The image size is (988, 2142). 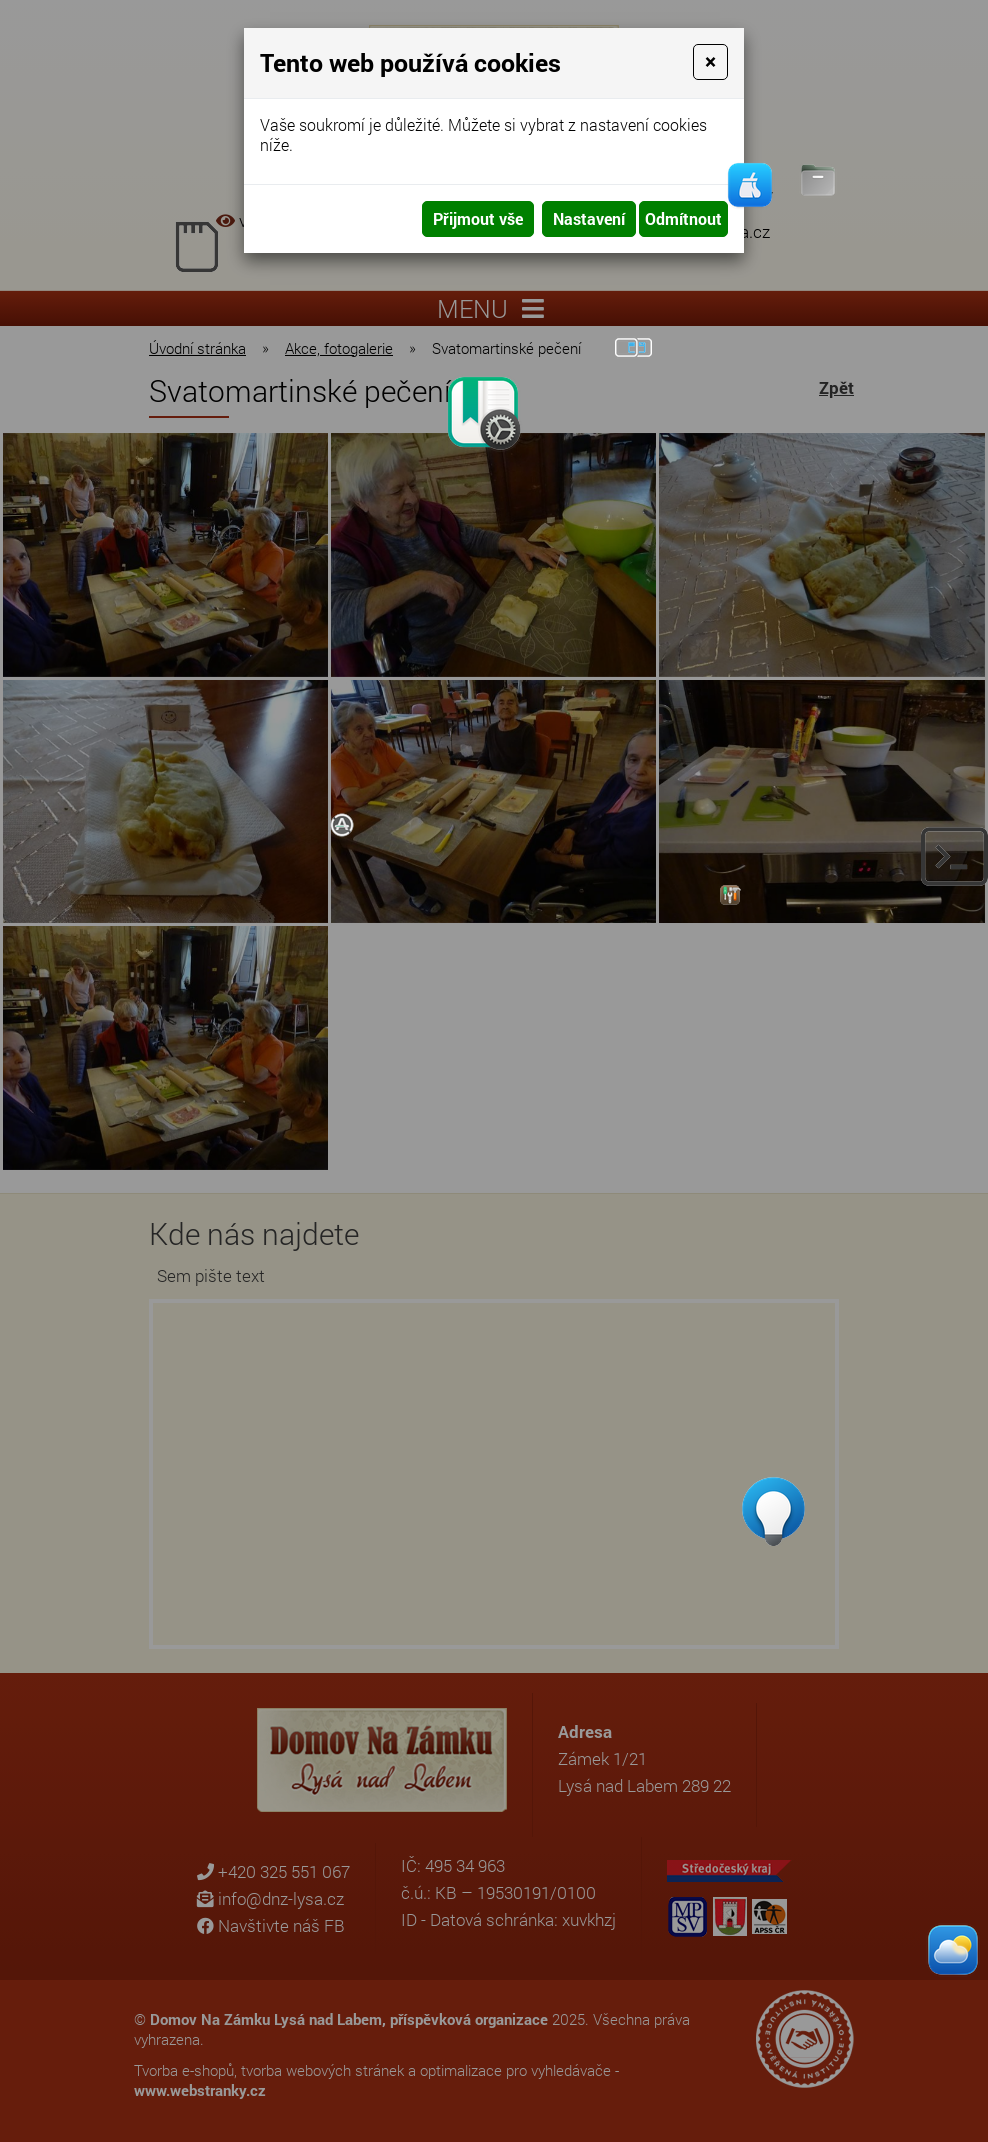 I want to click on open calibre ebook editor, so click(x=483, y=412).